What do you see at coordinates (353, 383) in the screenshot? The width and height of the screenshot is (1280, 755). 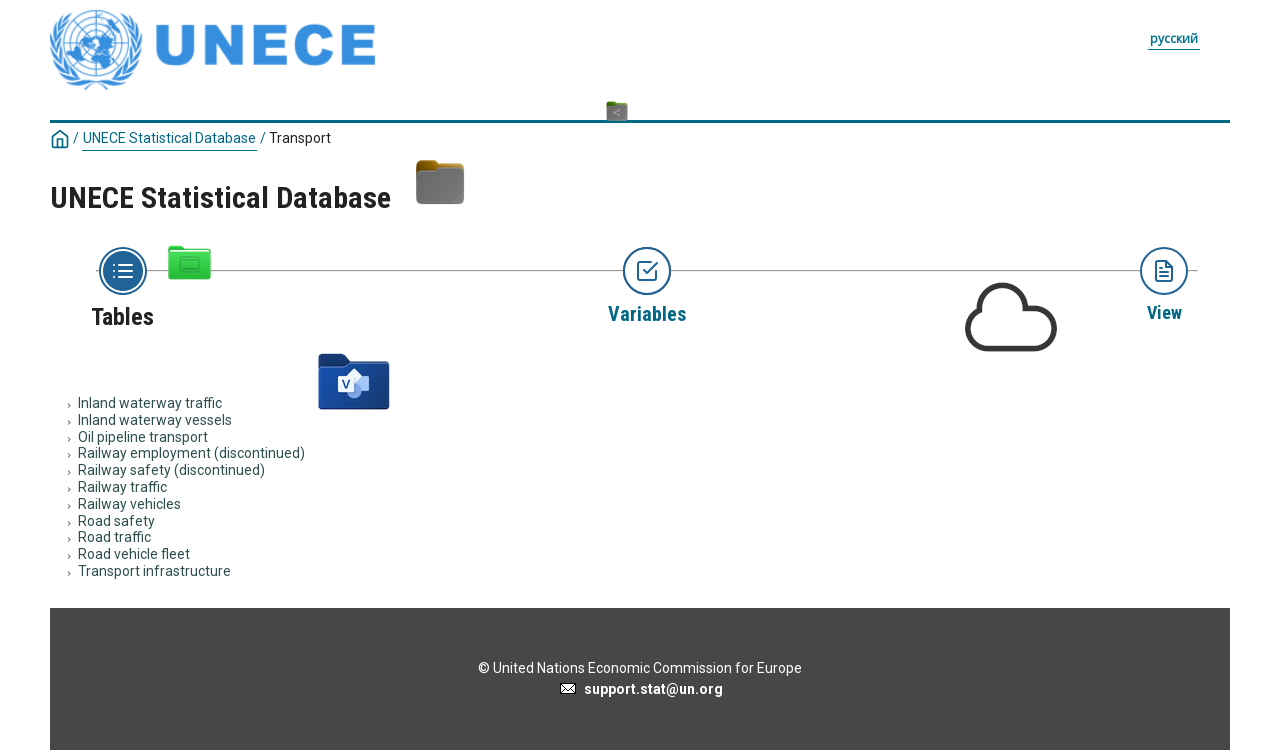 I see `open folder containing microsoft visio files` at bounding box center [353, 383].